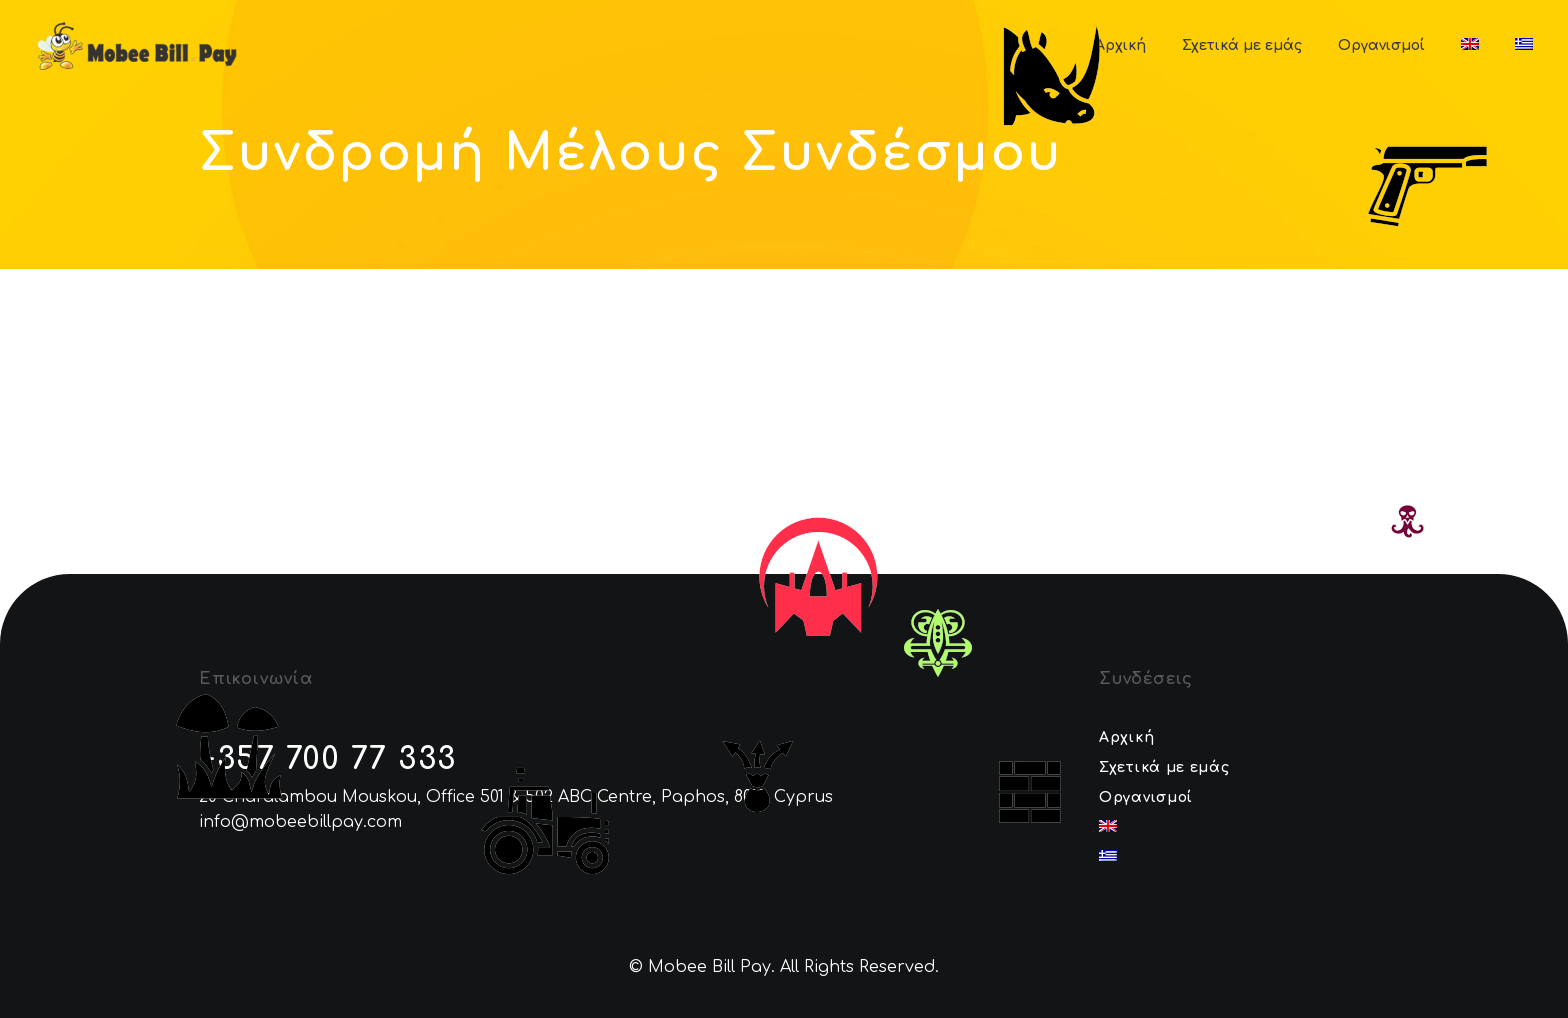  Describe the element at coordinates (1055, 74) in the screenshot. I see `select rhinoceros or rhino character` at that location.